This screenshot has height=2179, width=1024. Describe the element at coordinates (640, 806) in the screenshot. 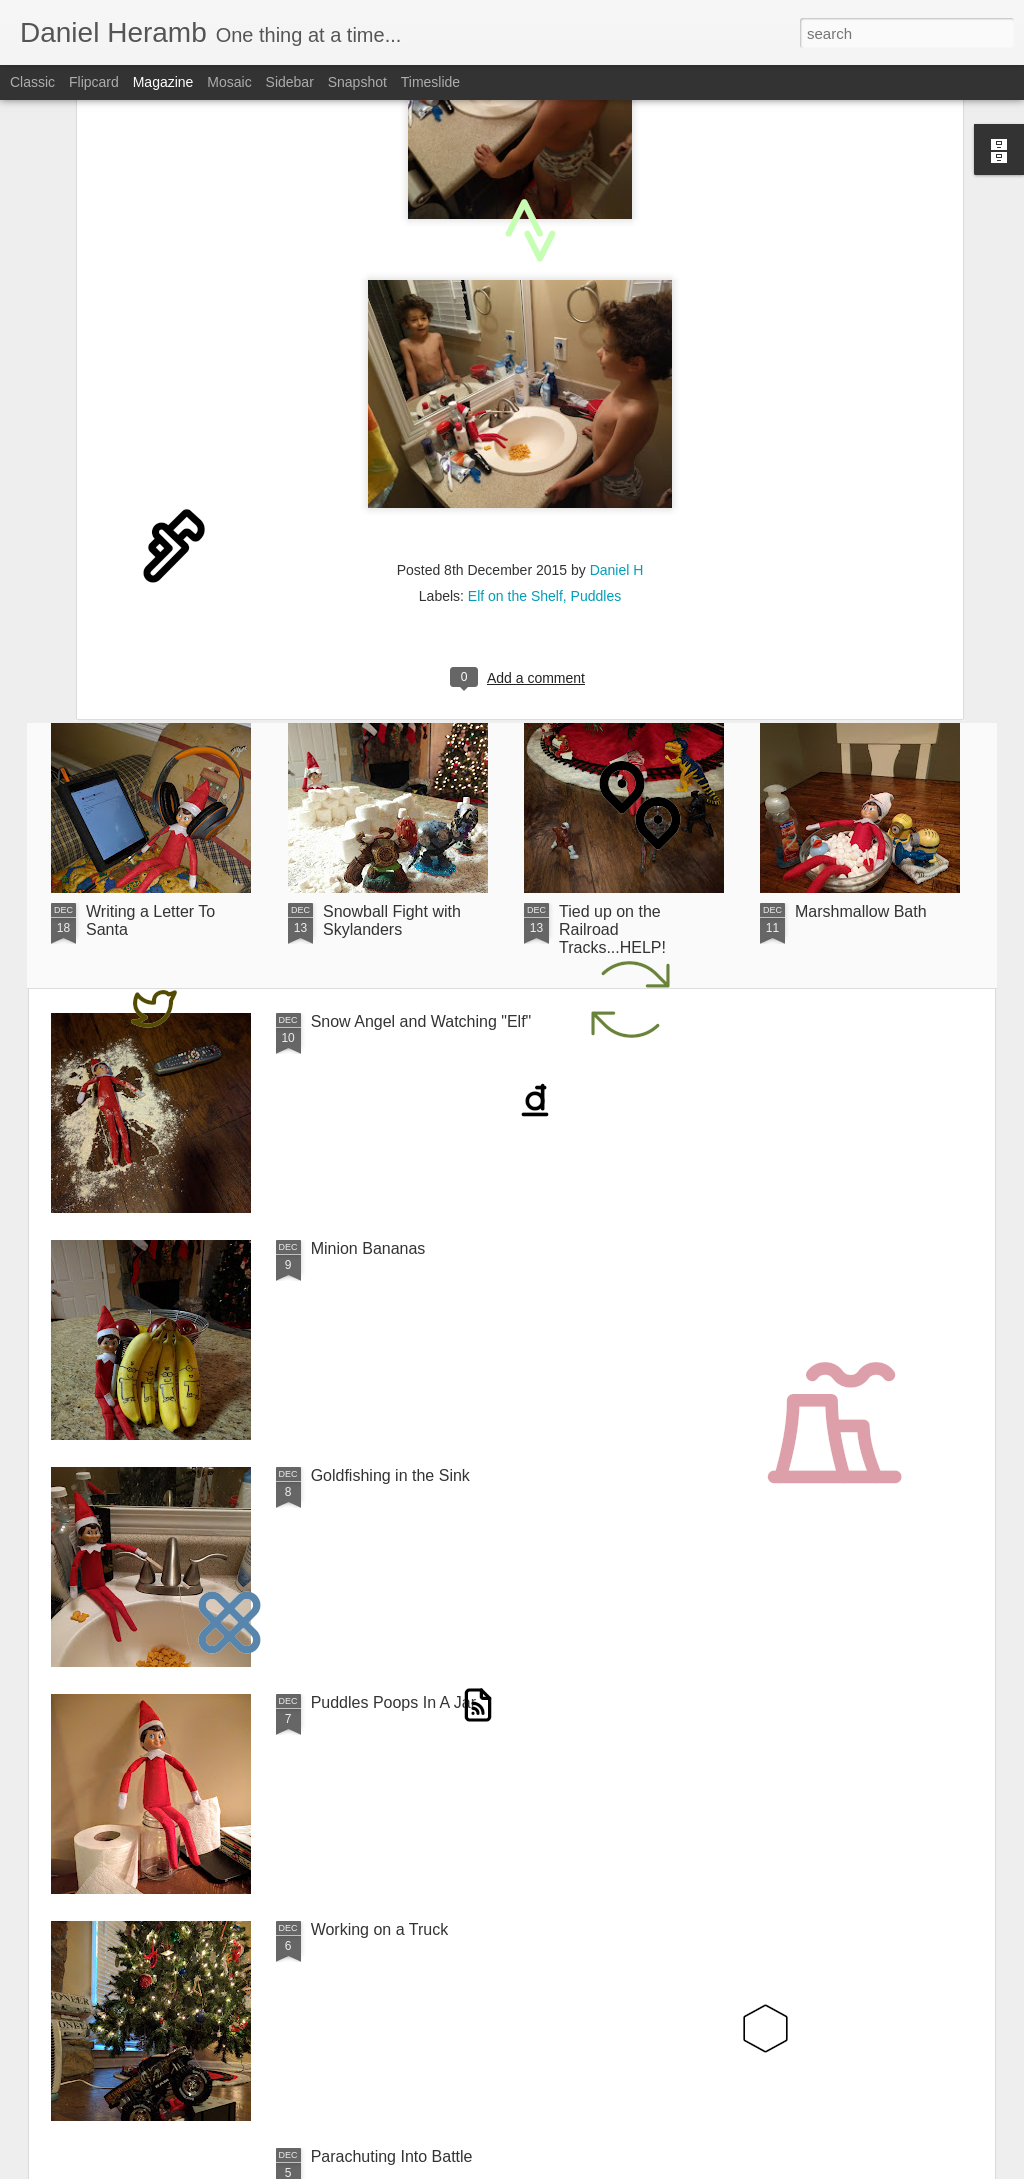

I see `view multiple saved locations` at that location.